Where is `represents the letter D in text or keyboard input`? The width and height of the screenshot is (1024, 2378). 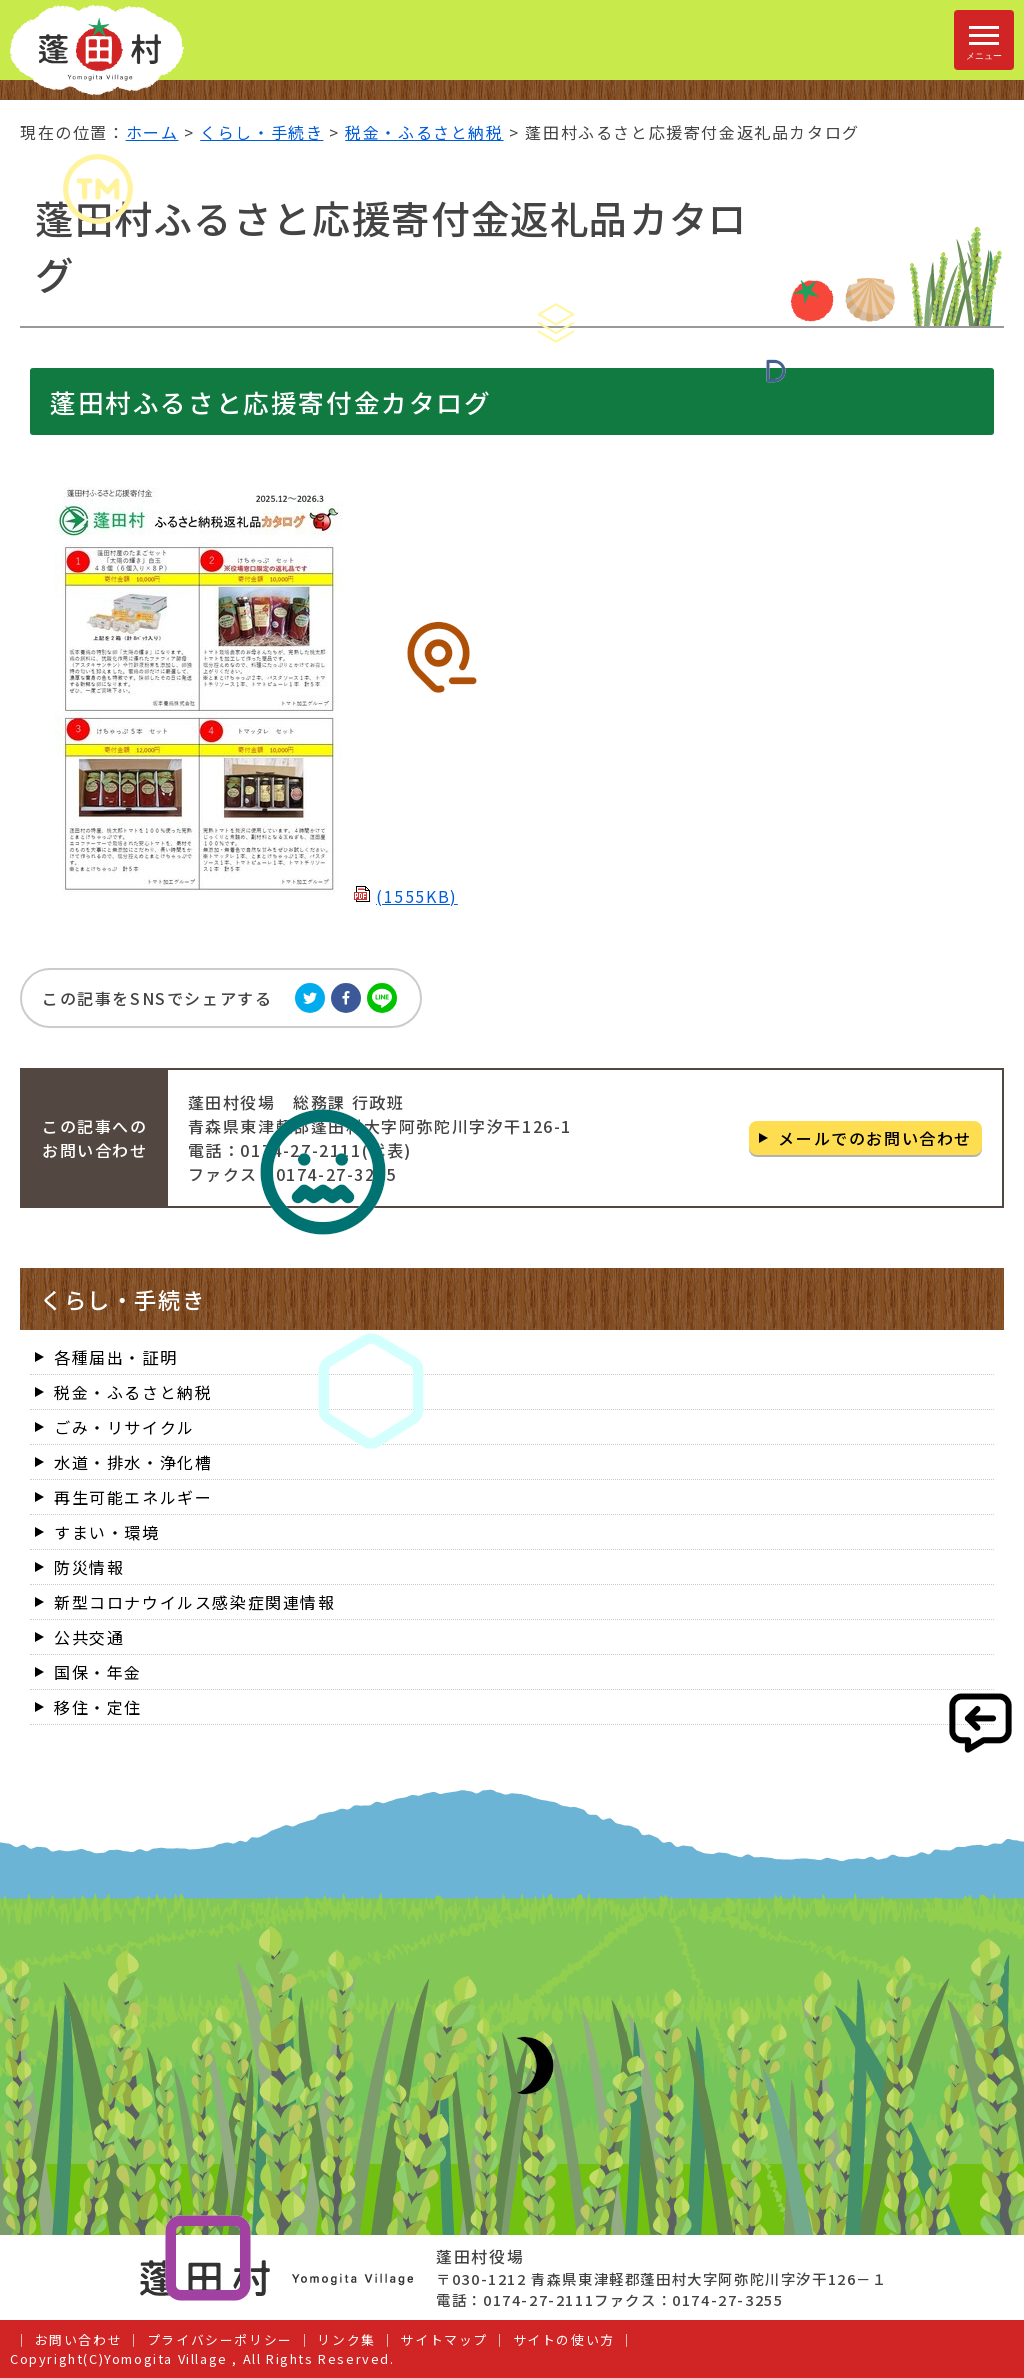 represents the letter D in text or keyboard input is located at coordinates (776, 371).